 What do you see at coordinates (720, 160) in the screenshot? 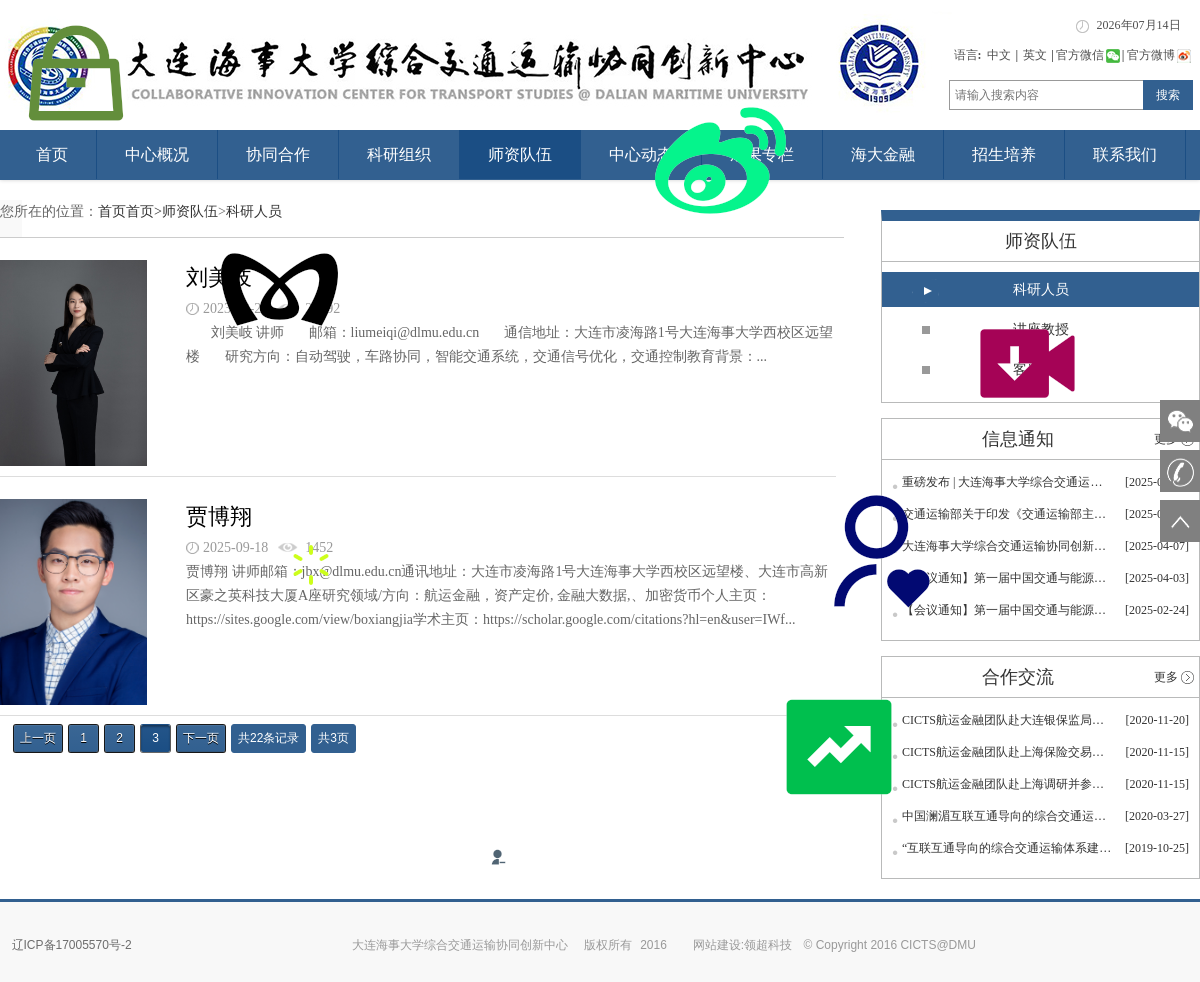
I see `open Sina Weibo app` at bounding box center [720, 160].